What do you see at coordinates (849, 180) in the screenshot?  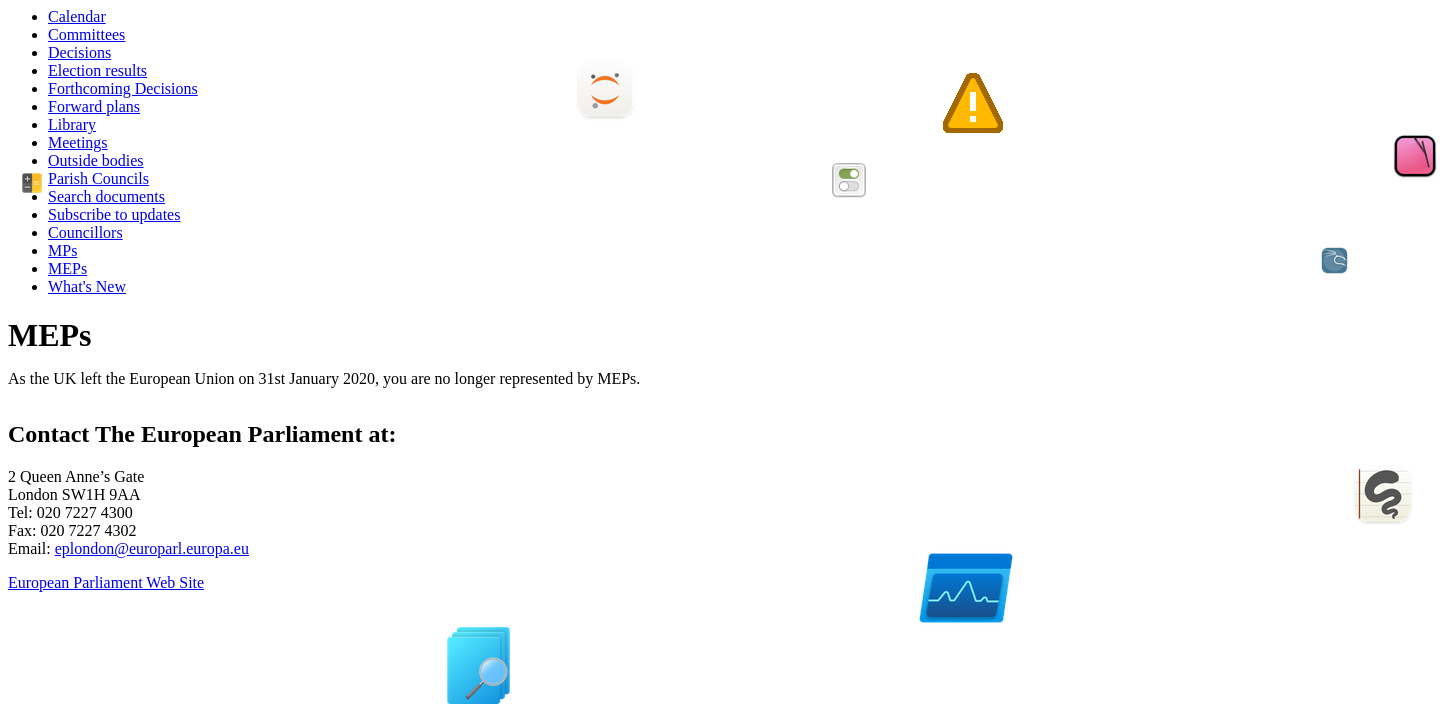 I see `open gnome tweaks to customize system settings` at bounding box center [849, 180].